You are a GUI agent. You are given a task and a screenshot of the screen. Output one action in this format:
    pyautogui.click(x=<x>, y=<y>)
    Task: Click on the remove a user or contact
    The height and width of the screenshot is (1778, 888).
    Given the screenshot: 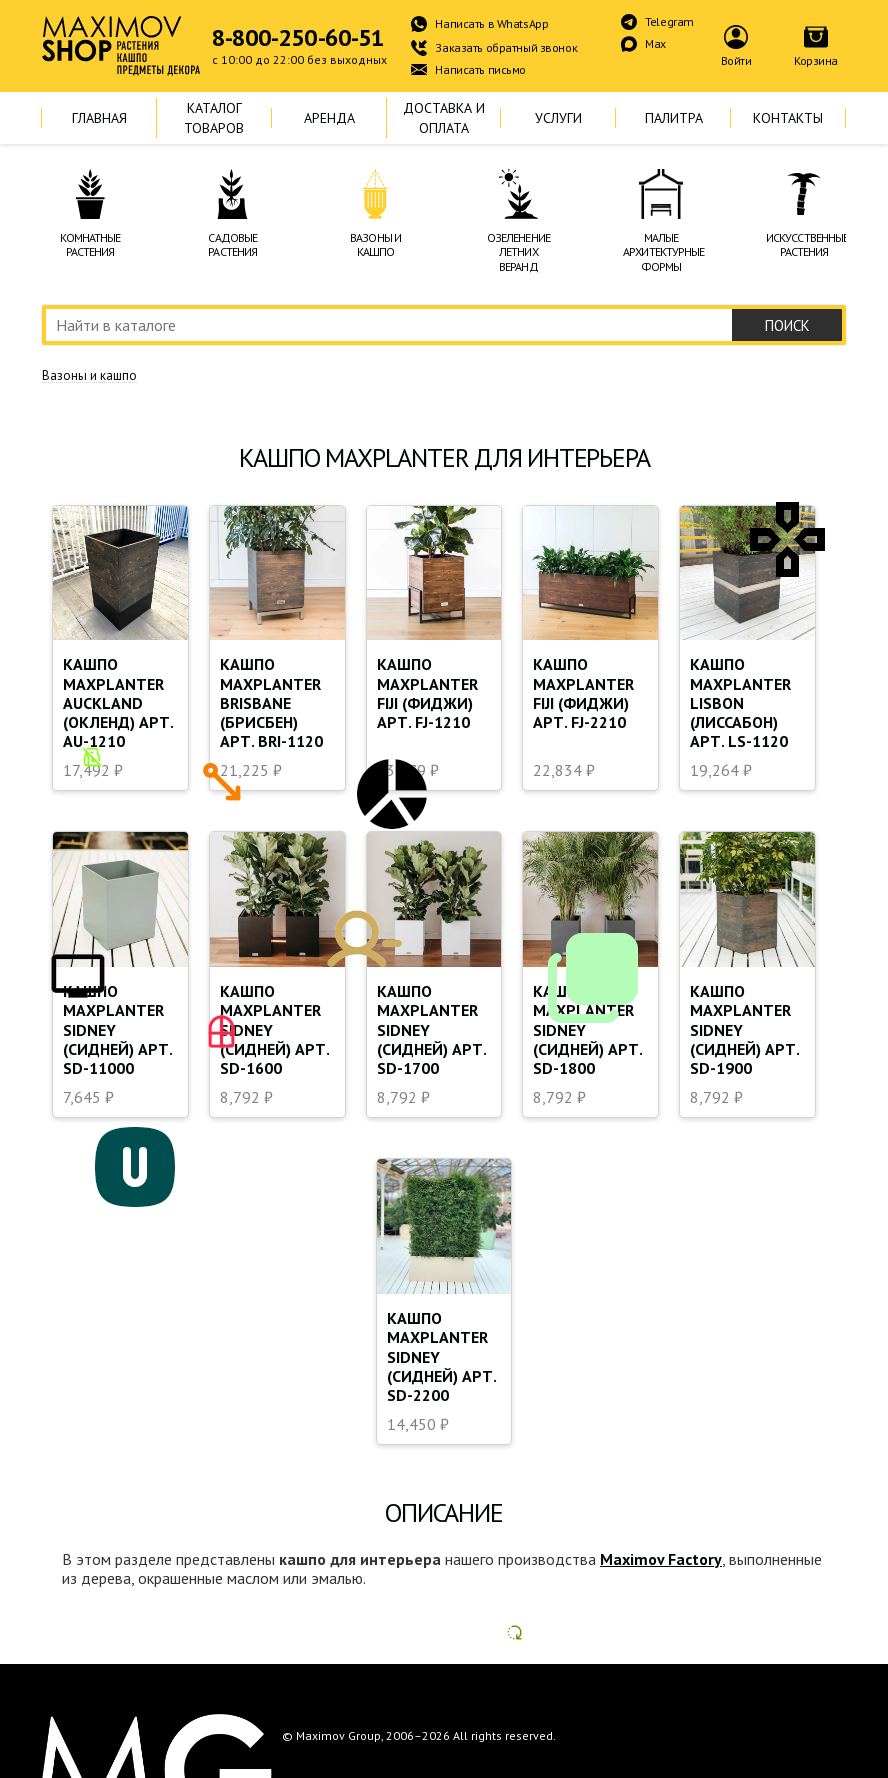 What is the action you would take?
    pyautogui.click(x=363, y=941)
    